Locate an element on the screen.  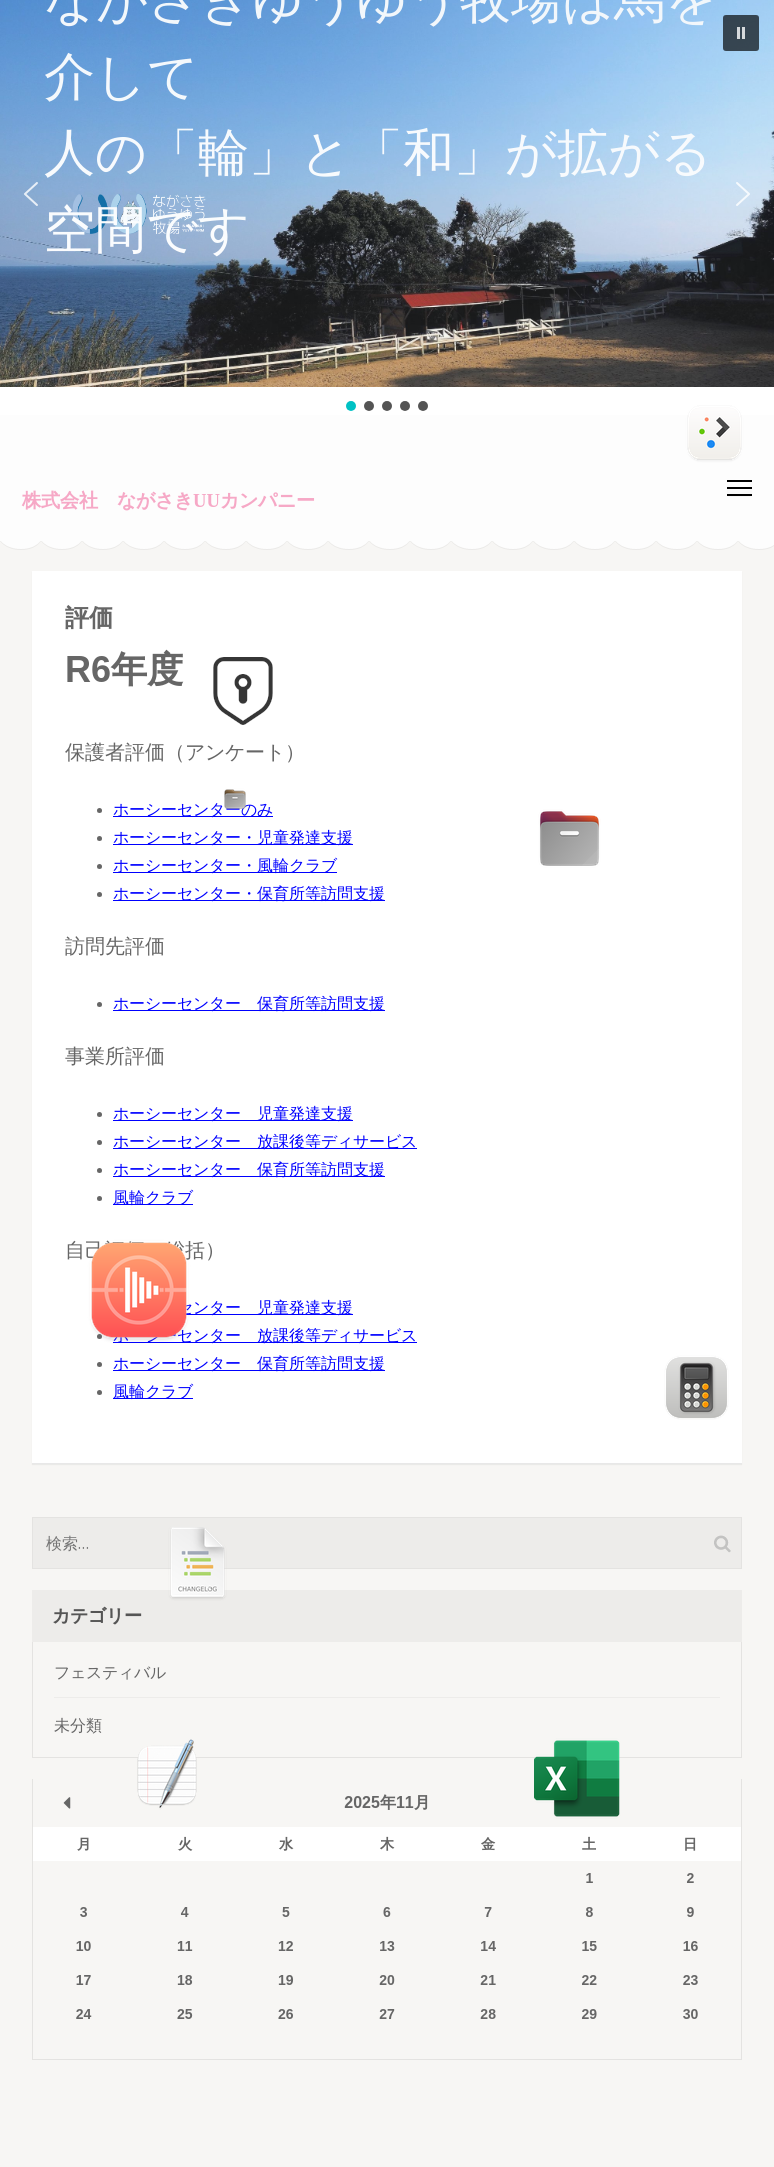
open audiotube music streaming app is located at coordinates (139, 1290).